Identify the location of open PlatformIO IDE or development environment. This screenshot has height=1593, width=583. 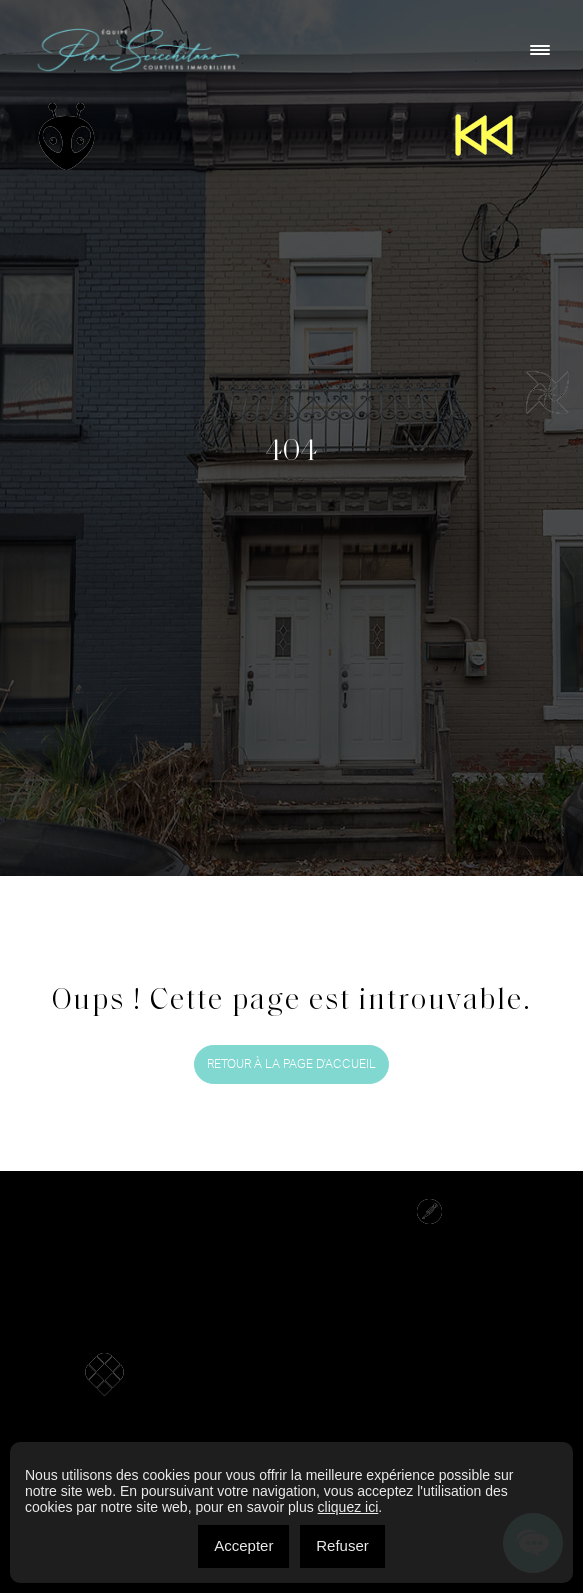
(66, 136).